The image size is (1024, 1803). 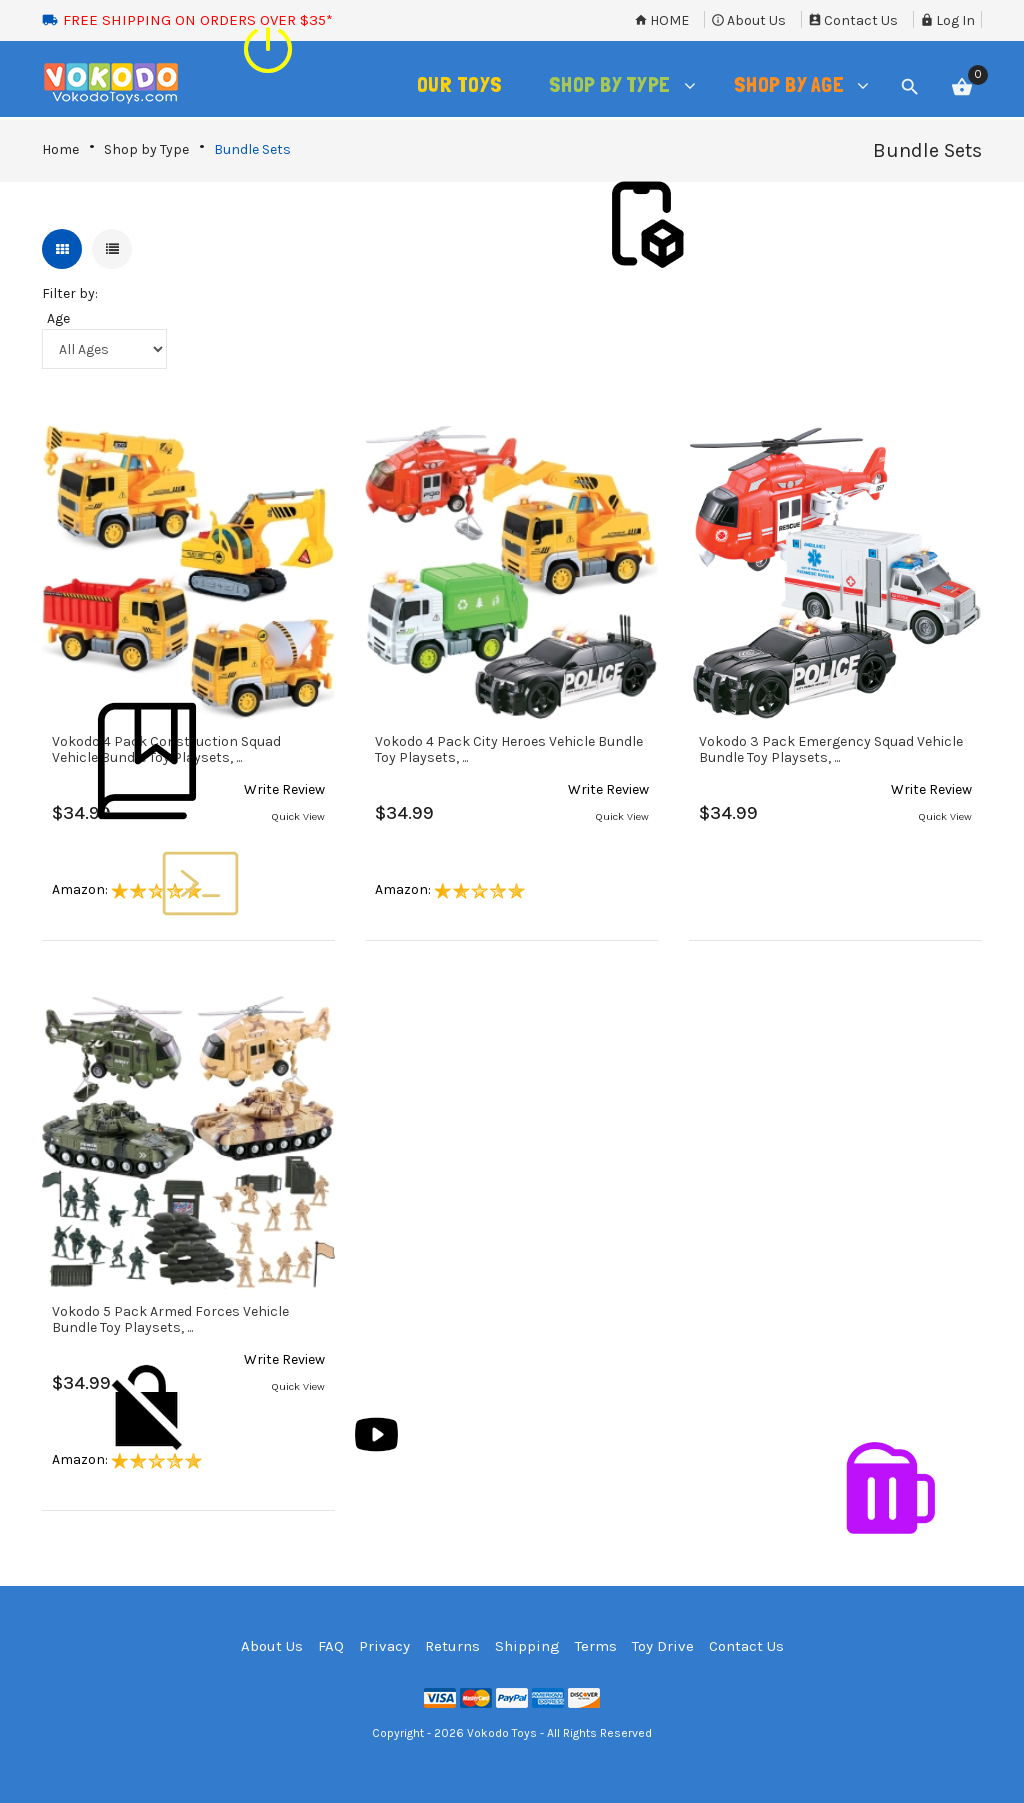 What do you see at coordinates (641, 223) in the screenshot?
I see `open augmented reality mode` at bounding box center [641, 223].